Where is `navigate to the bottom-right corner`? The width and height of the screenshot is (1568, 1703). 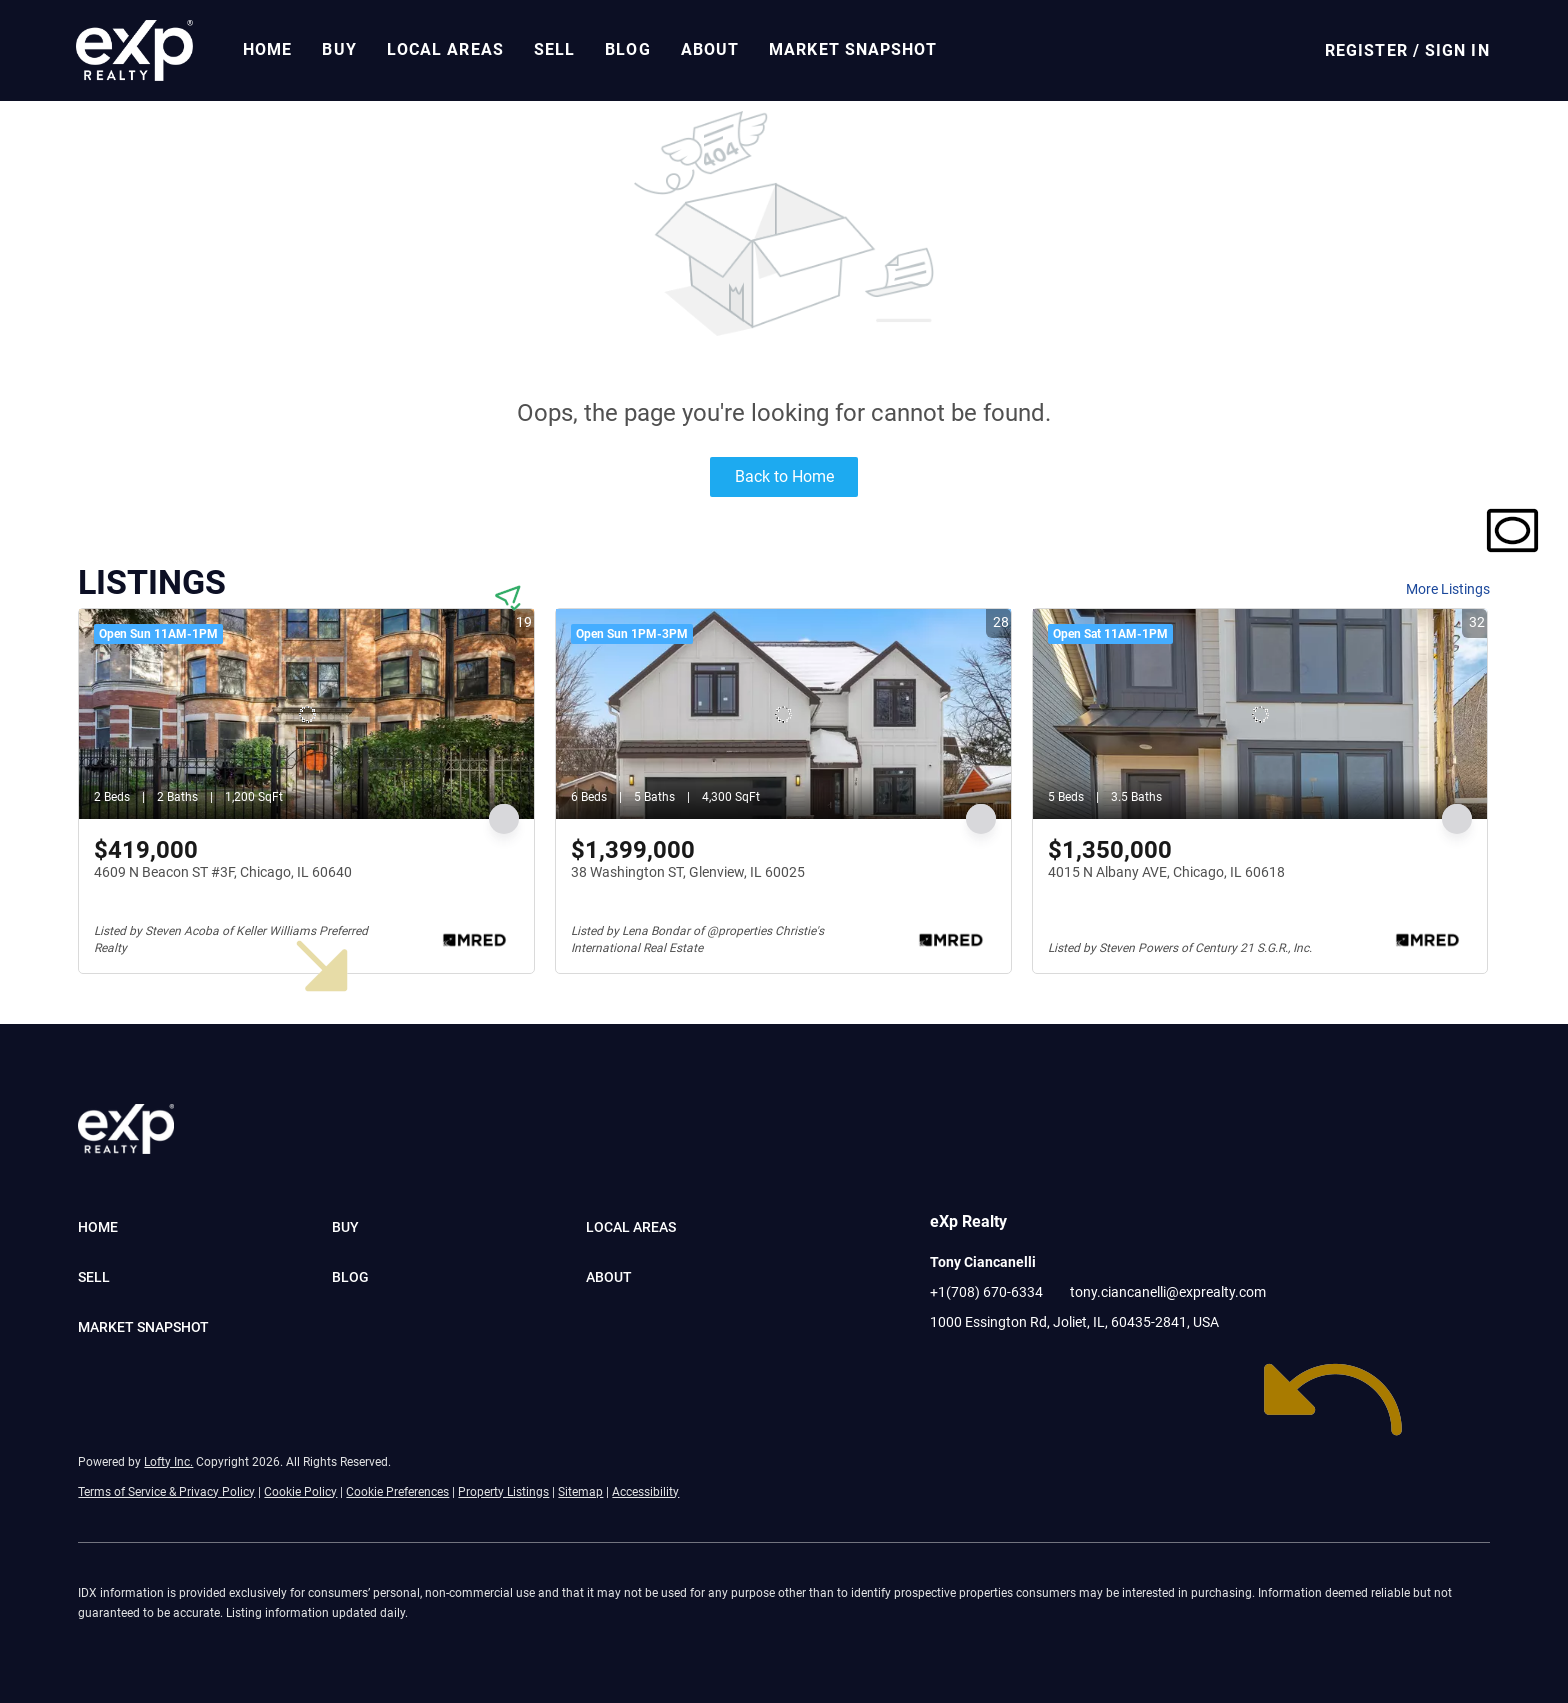 navigate to the bottom-right corner is located at coordinates (322, 966).